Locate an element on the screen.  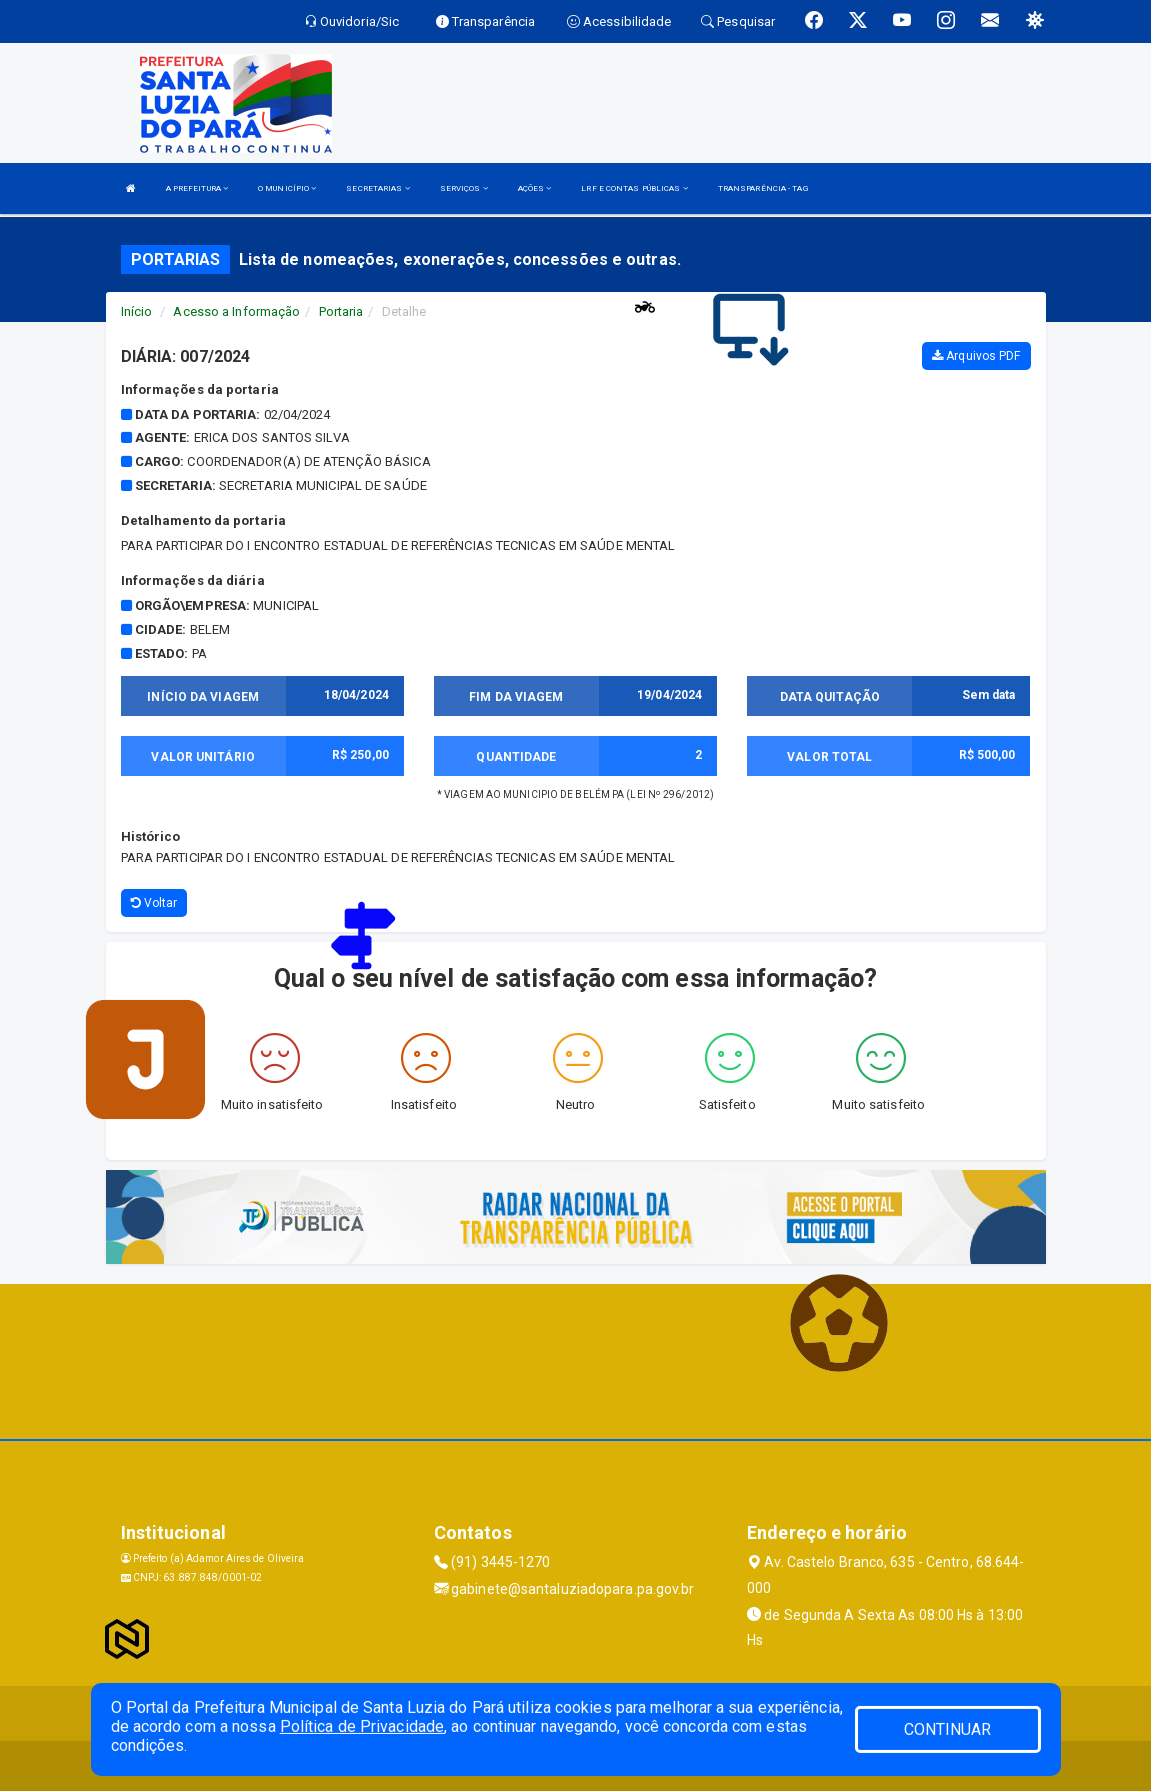
access sports or football-related content is located at coordinates (839, 1323).